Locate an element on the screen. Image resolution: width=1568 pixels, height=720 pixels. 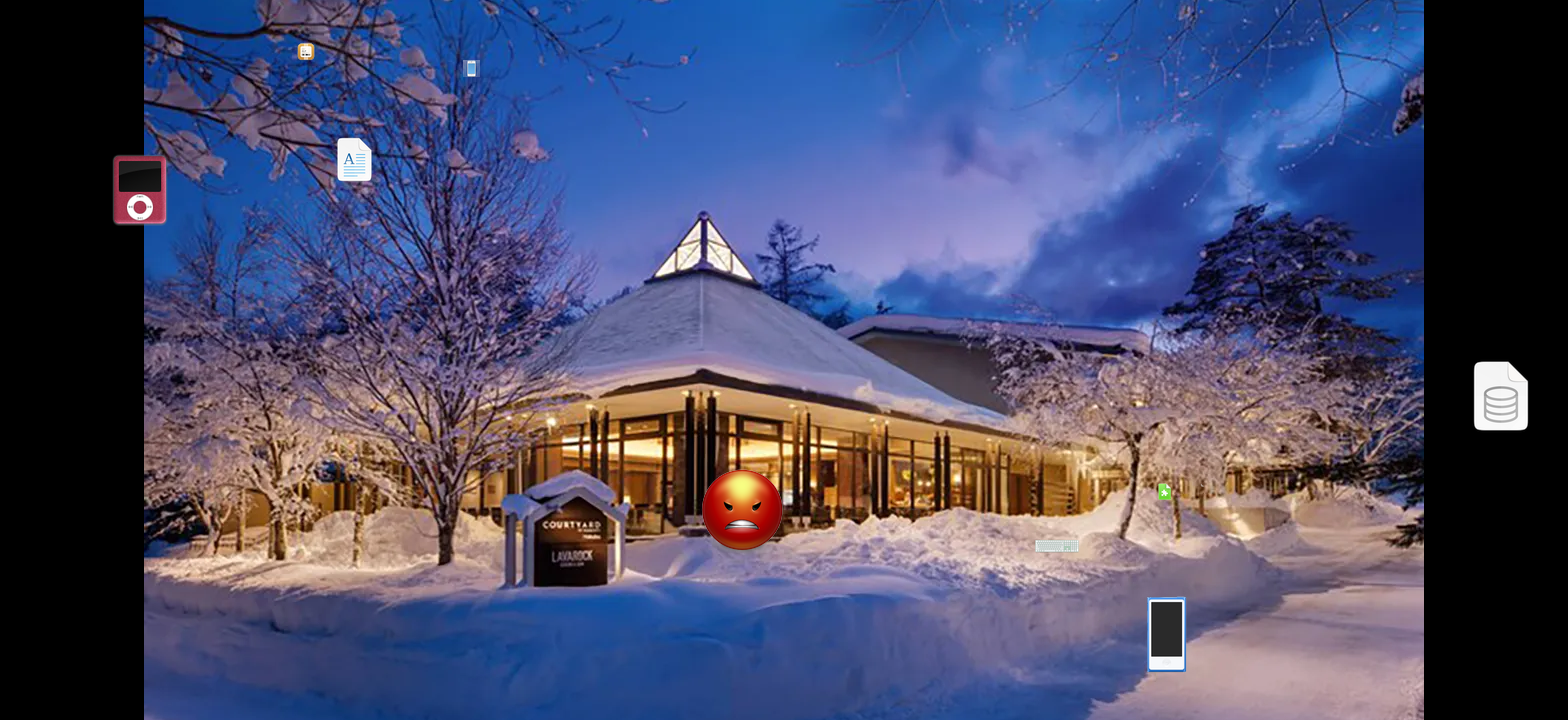
view connected iPhone device is located at coordinates (471, 68).